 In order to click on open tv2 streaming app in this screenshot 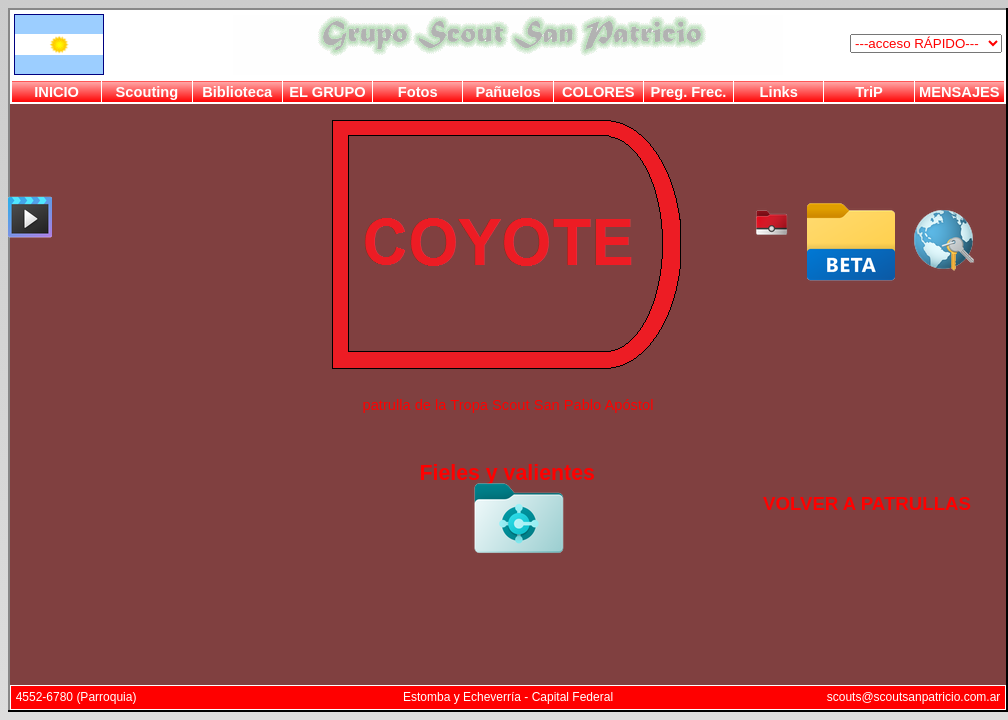, I will do `click(30, 217)`.